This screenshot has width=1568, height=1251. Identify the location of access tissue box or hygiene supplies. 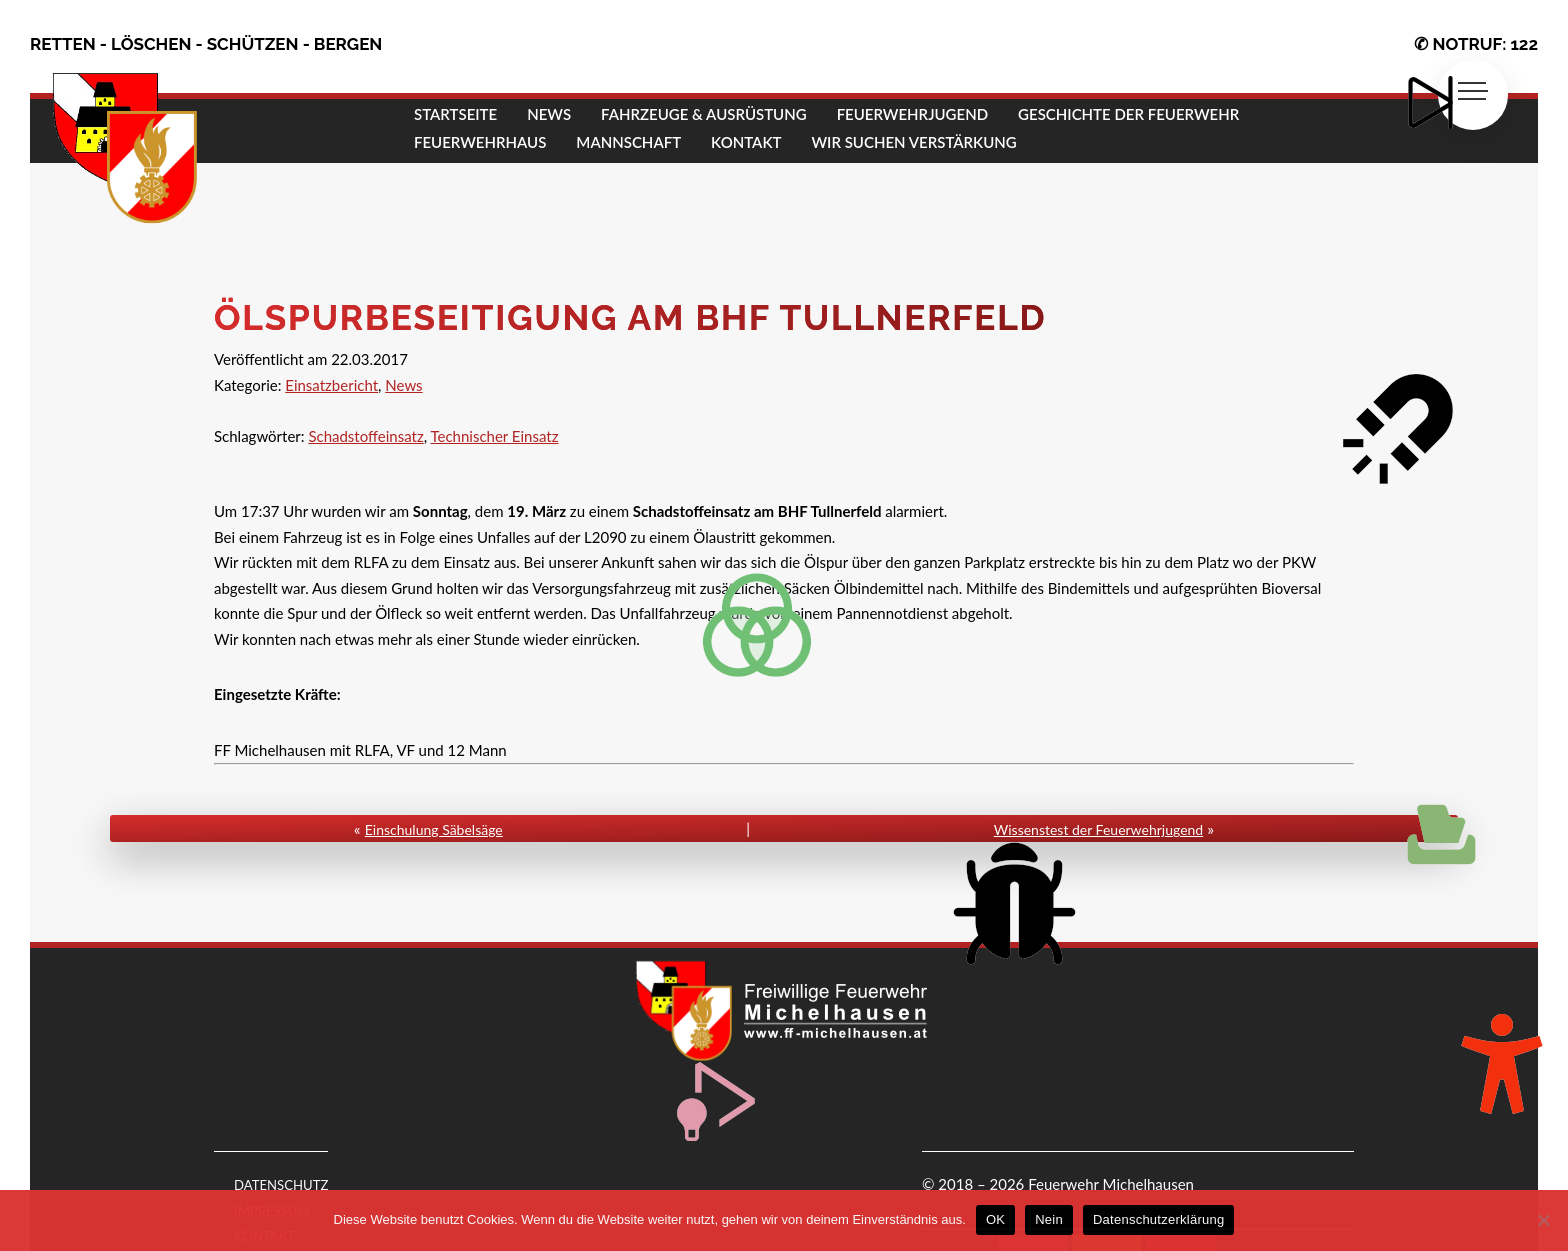
(1441, 834).